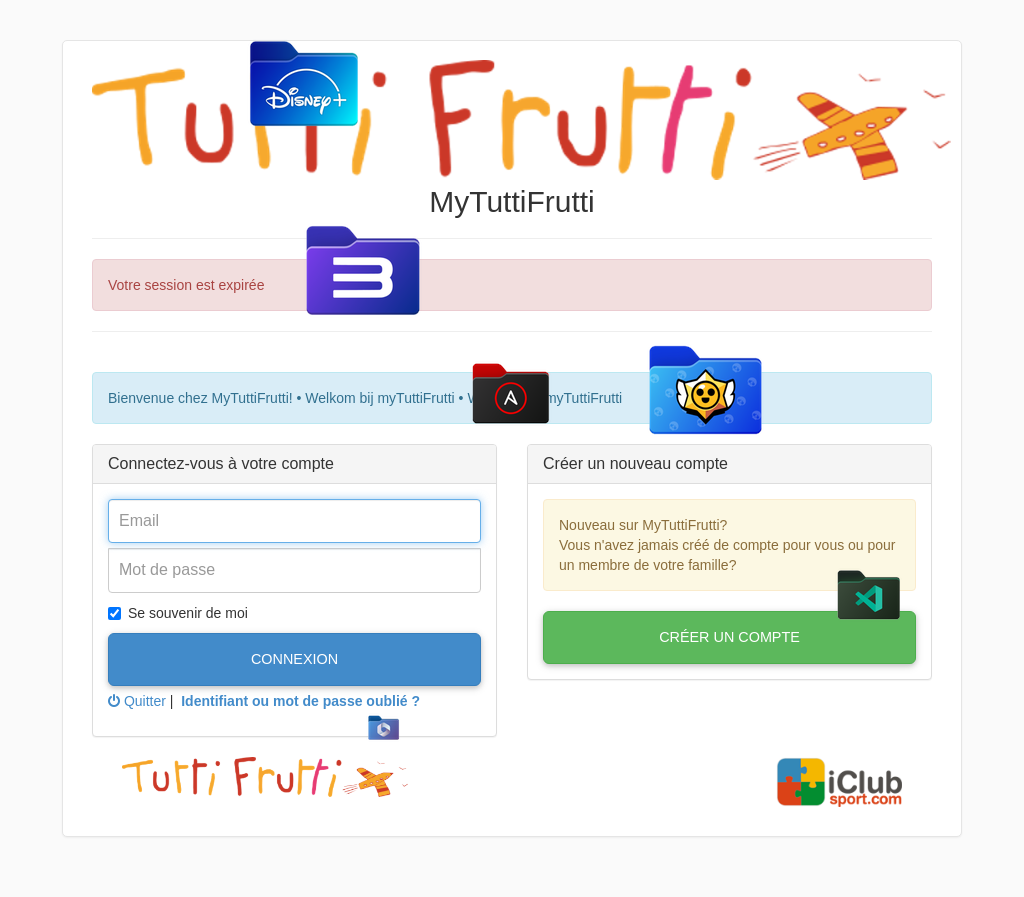 This screenshot has width=1024, height=897. I want to click on open Microsoft 365 files folder, so click(383, 728).